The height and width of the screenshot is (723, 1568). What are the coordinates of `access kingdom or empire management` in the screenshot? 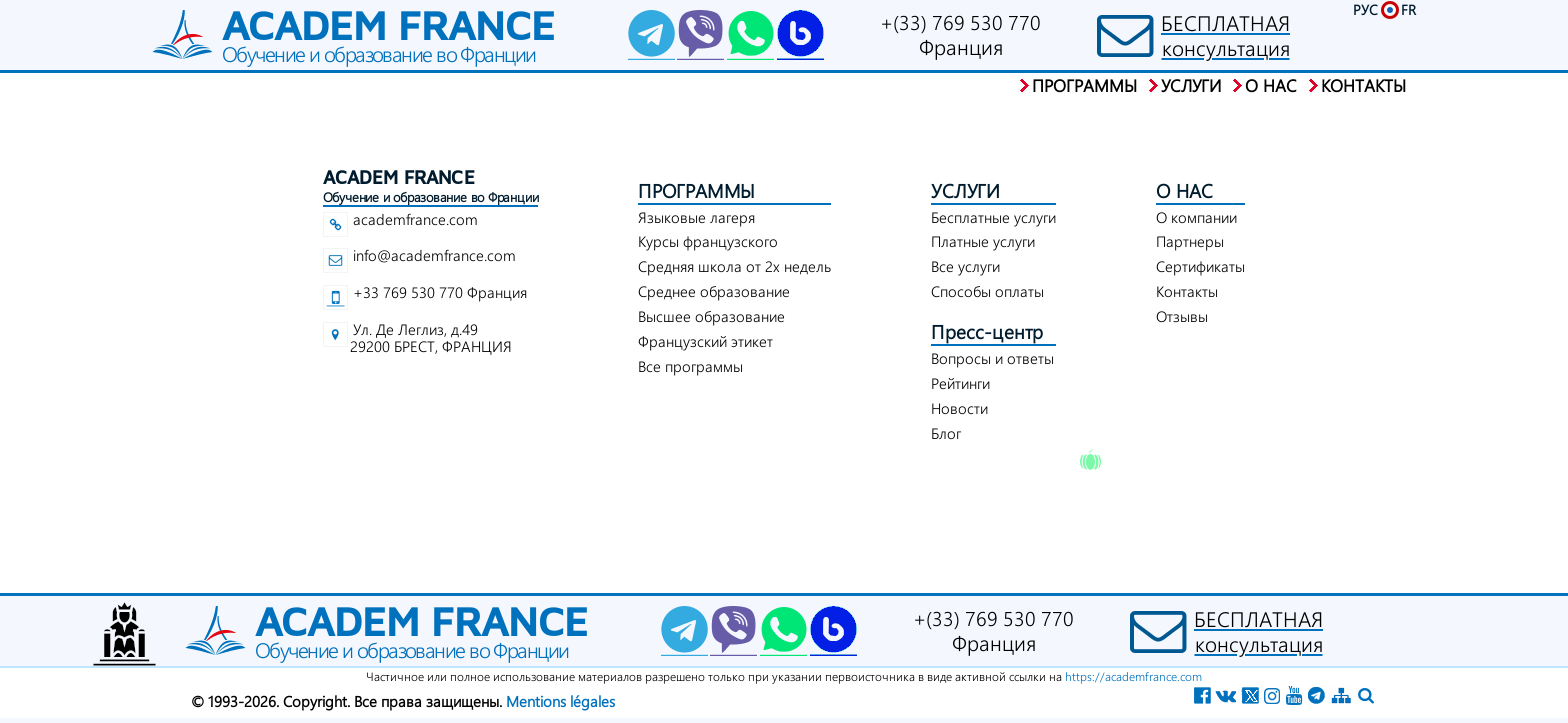 It's located at (124, 634).